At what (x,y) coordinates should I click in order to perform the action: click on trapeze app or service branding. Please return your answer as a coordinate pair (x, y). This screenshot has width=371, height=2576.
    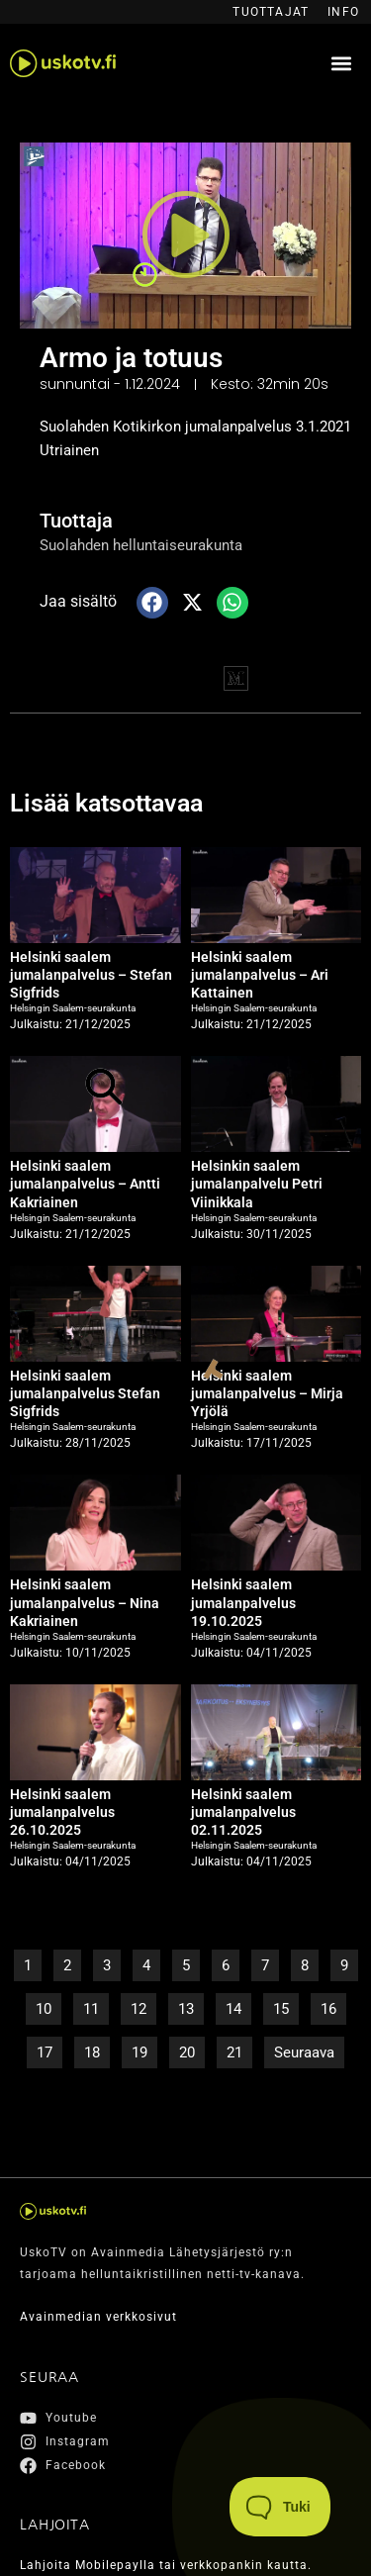
    Looking at the image, I should click on (213, 1369).